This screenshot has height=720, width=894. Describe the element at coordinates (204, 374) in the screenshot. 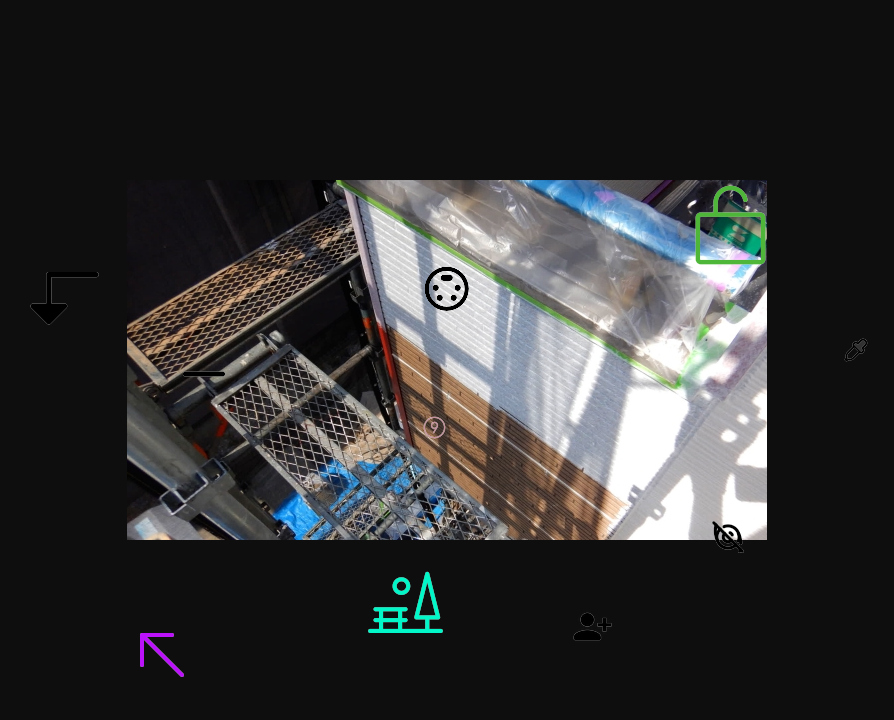

I see `remove an item from a list or cart` at that location.